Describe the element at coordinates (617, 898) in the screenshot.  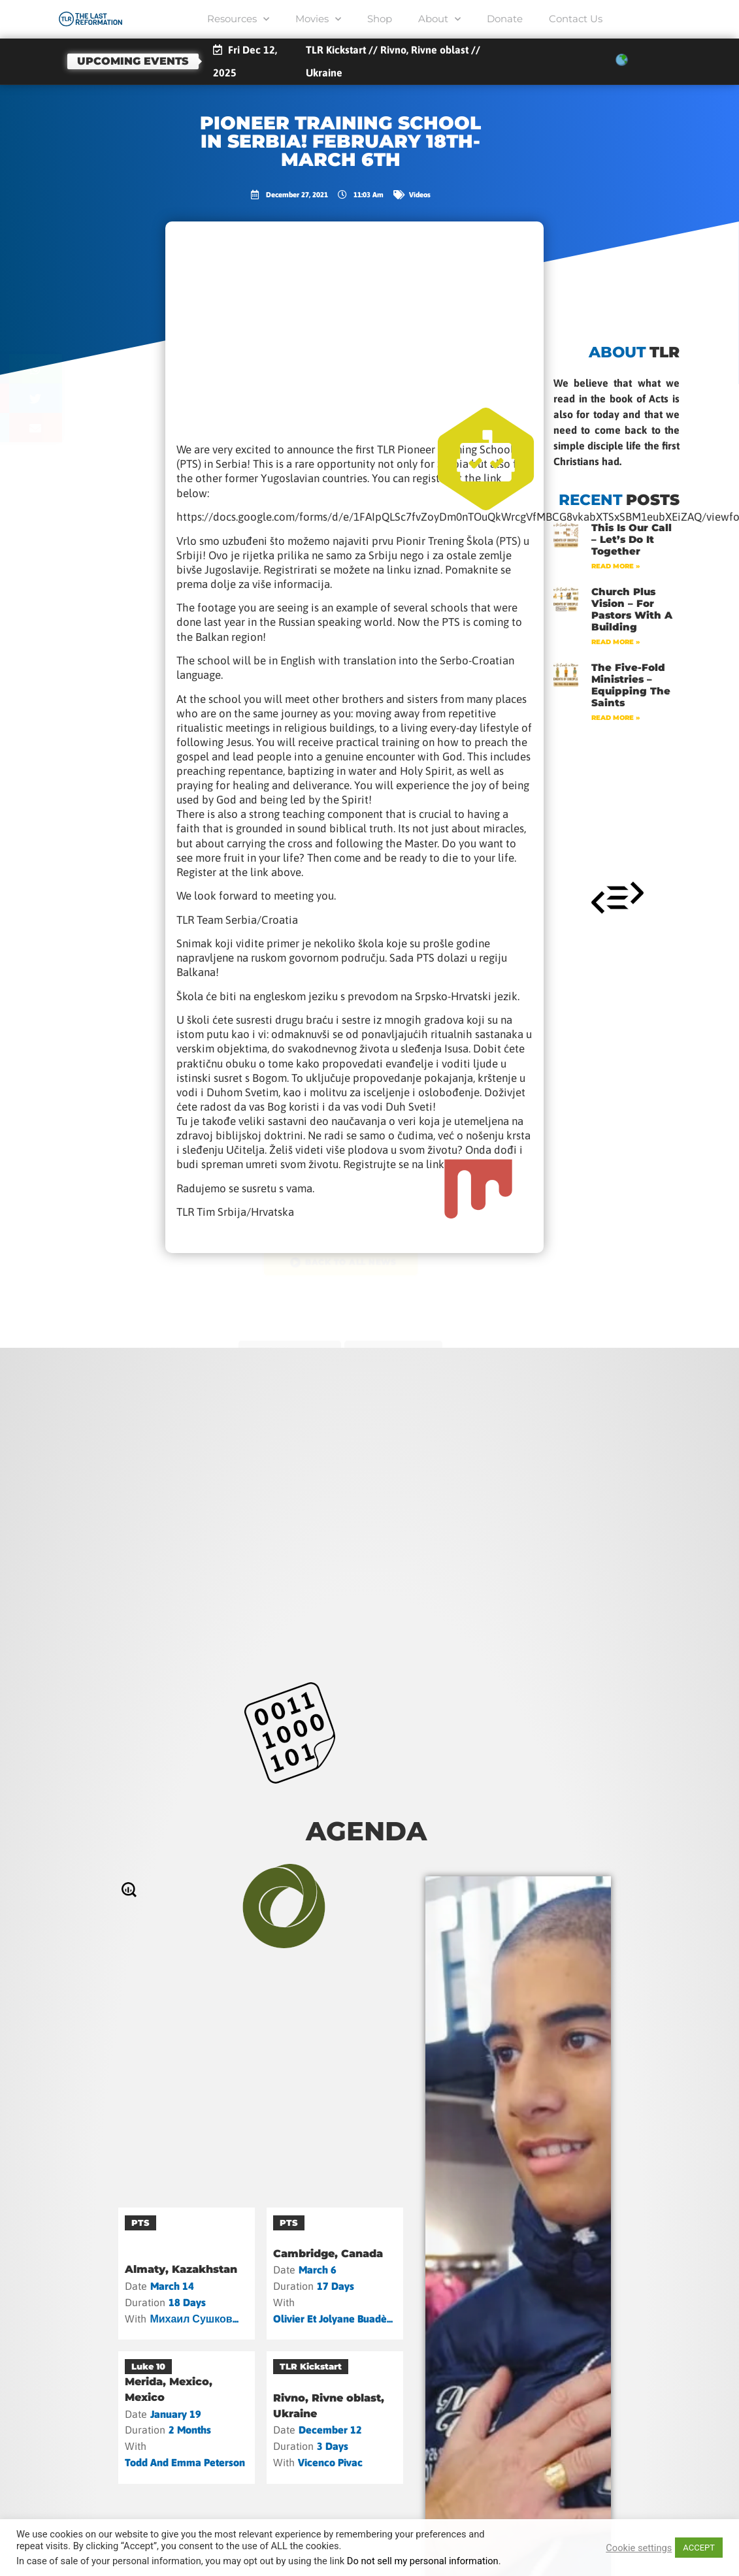
I see `purescript programming language logo` at that location.